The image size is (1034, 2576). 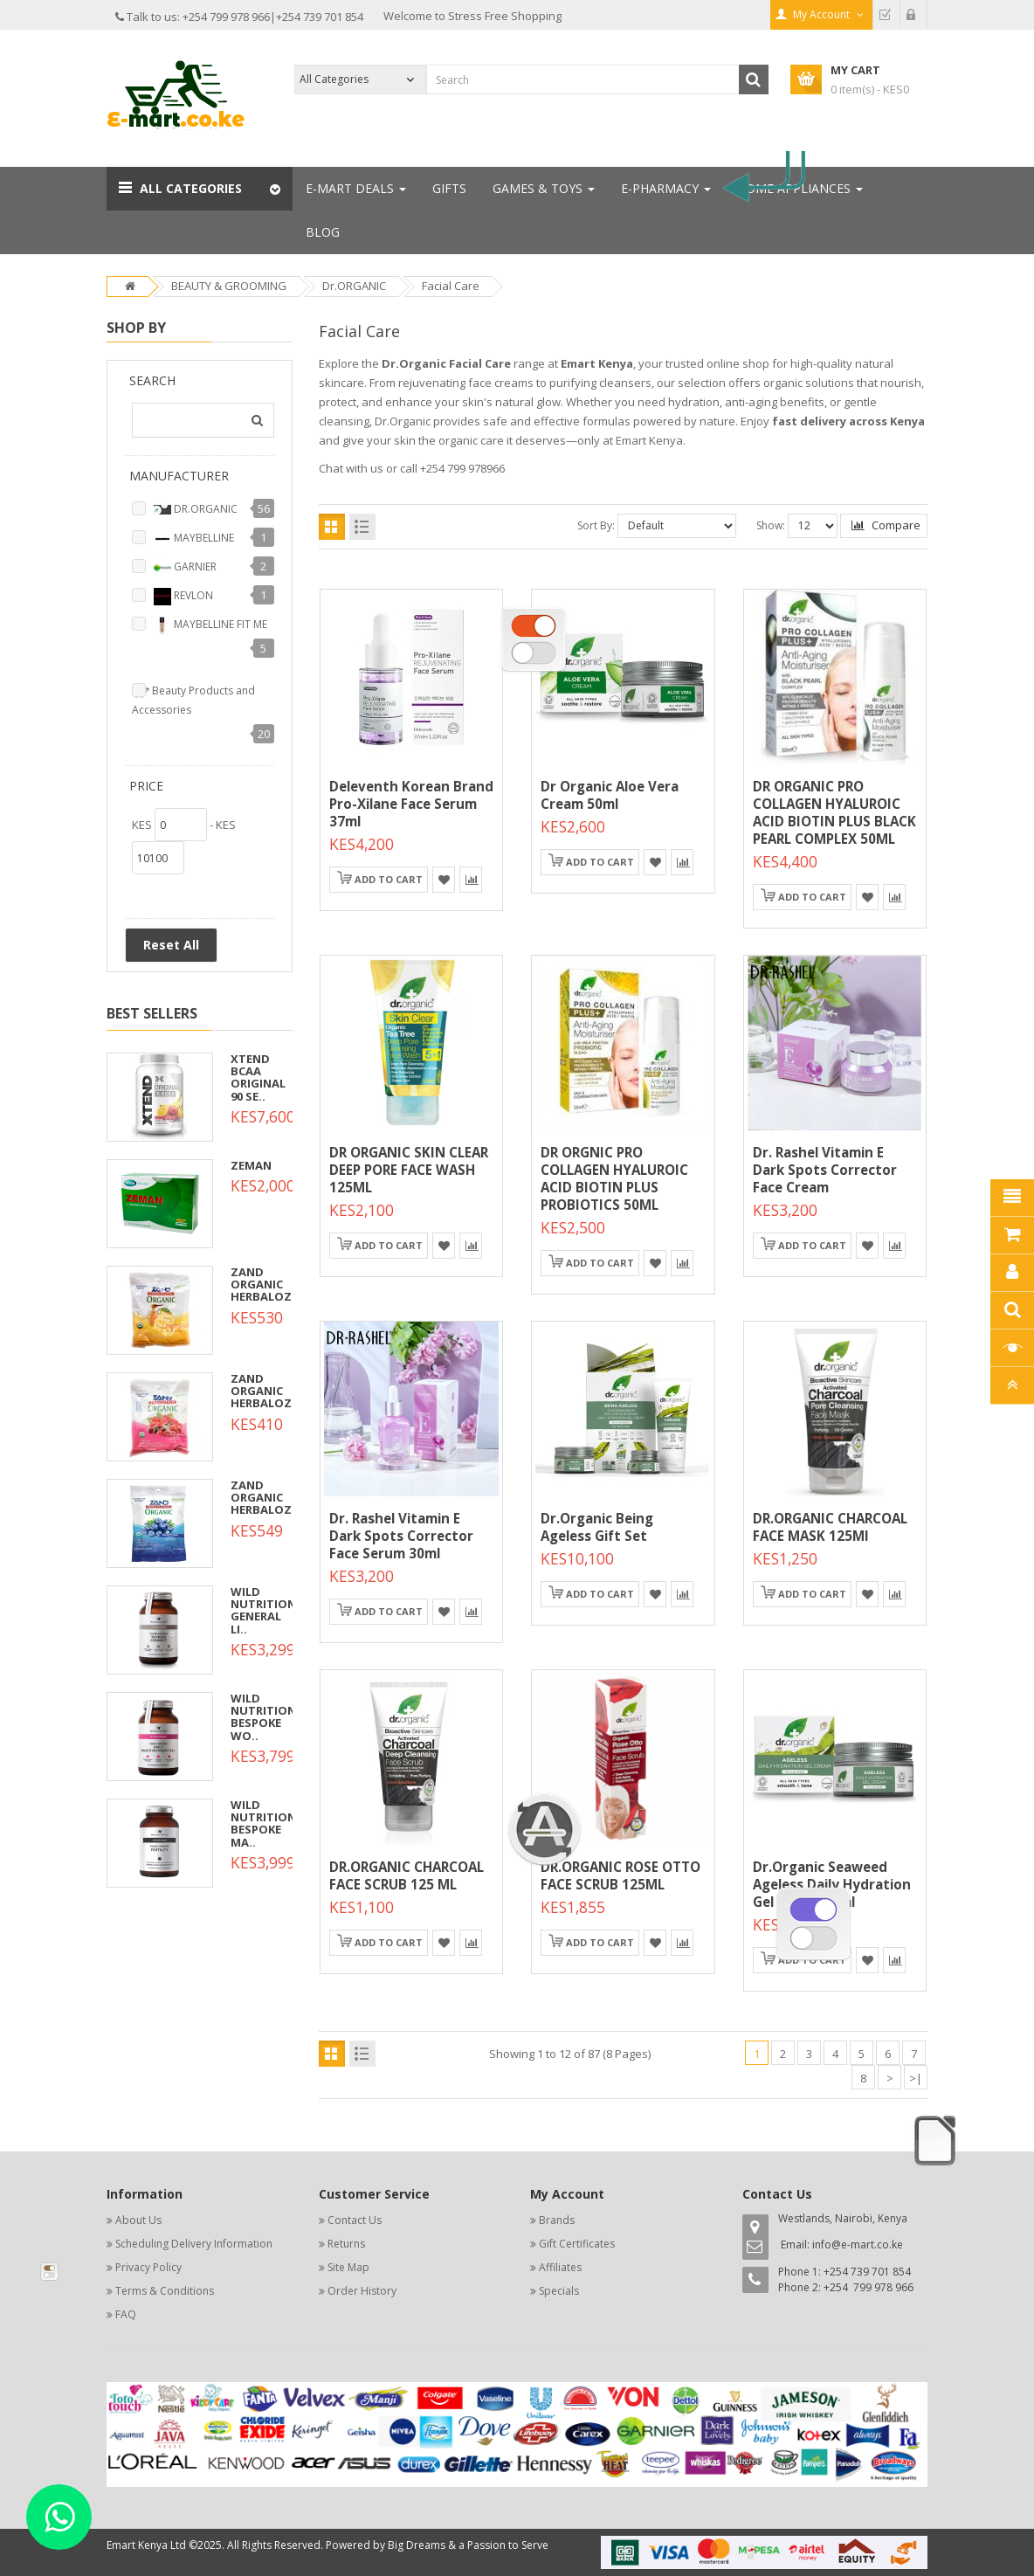 I want to click on open system settings or preferences, so click(x=813, y=1923).